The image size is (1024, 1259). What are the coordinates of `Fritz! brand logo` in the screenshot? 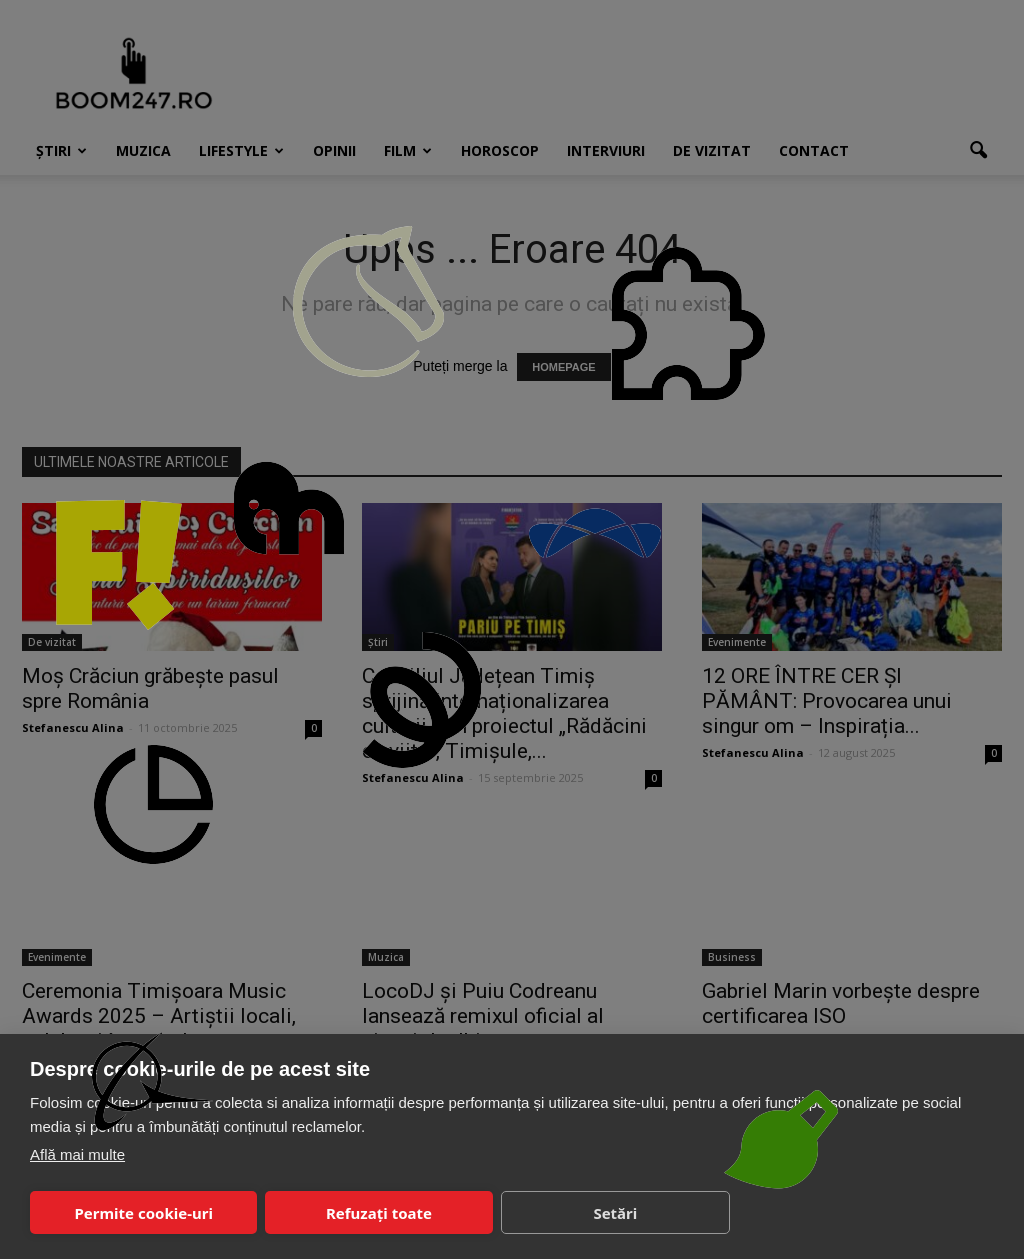 It's located at (119, 565).